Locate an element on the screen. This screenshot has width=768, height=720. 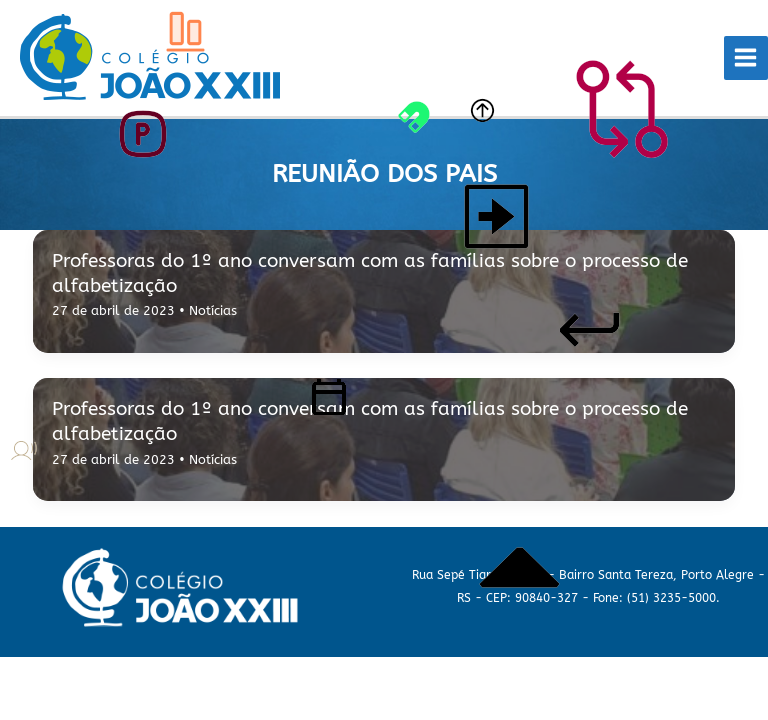
collapse an expanded section or panel is located at coordinates (519, 567).